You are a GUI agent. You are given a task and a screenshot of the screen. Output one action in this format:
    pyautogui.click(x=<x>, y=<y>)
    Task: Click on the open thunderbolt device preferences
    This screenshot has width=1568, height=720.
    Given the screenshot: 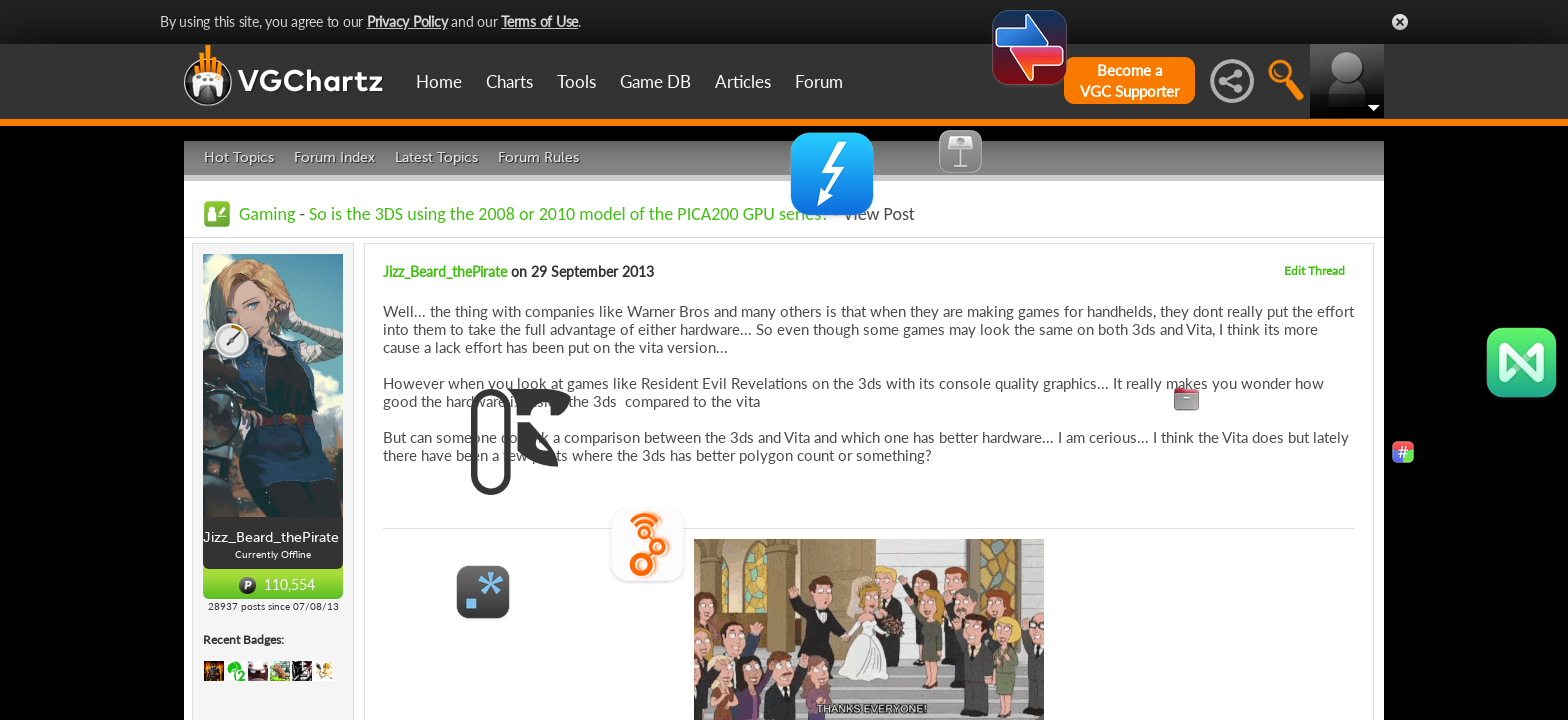 What is the action you would take?
    pyautogui.click(x=832, y=174)
    